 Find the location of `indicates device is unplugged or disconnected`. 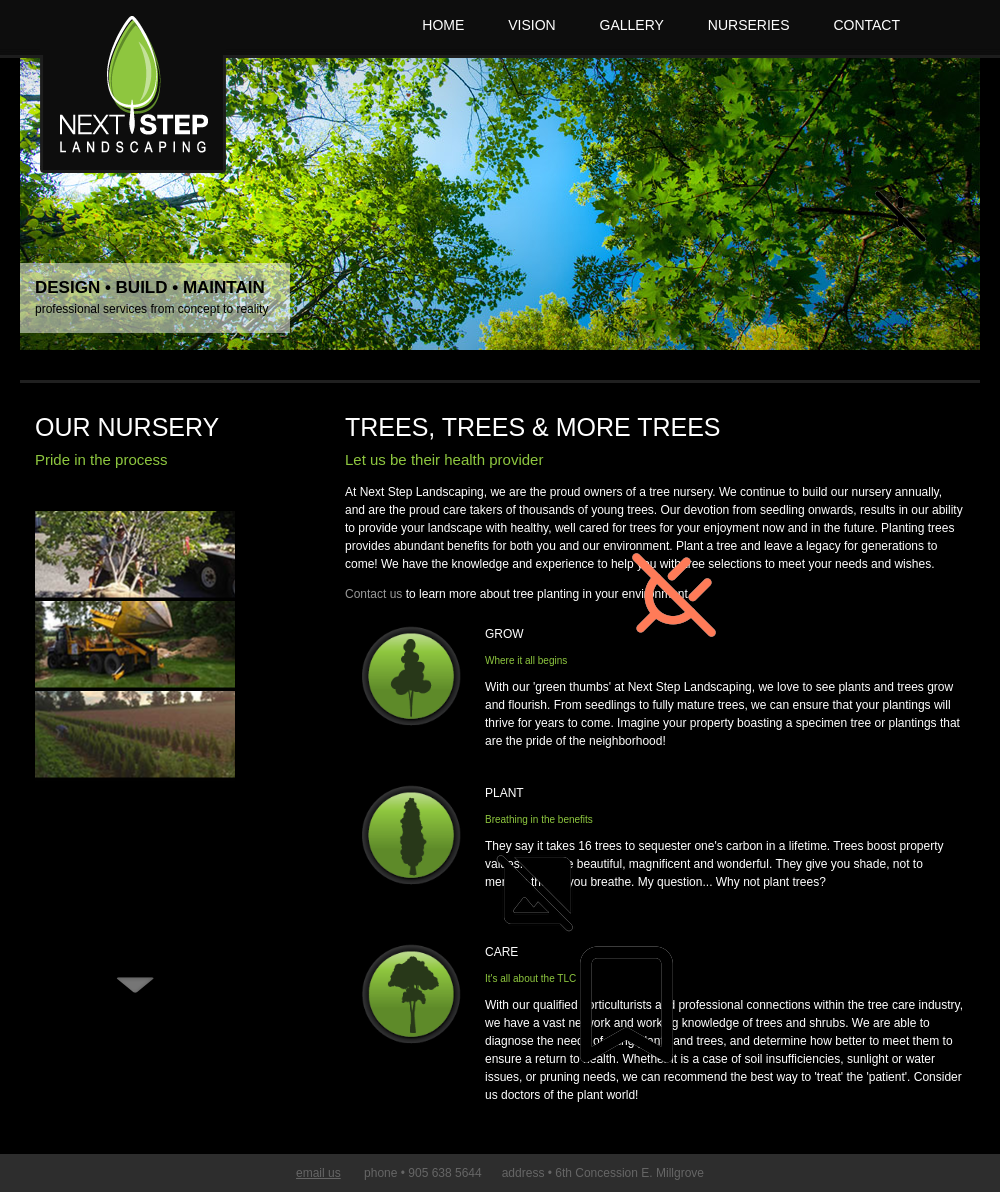

indicates device is unplugged or disconnected is located at coordinates (674, 595).